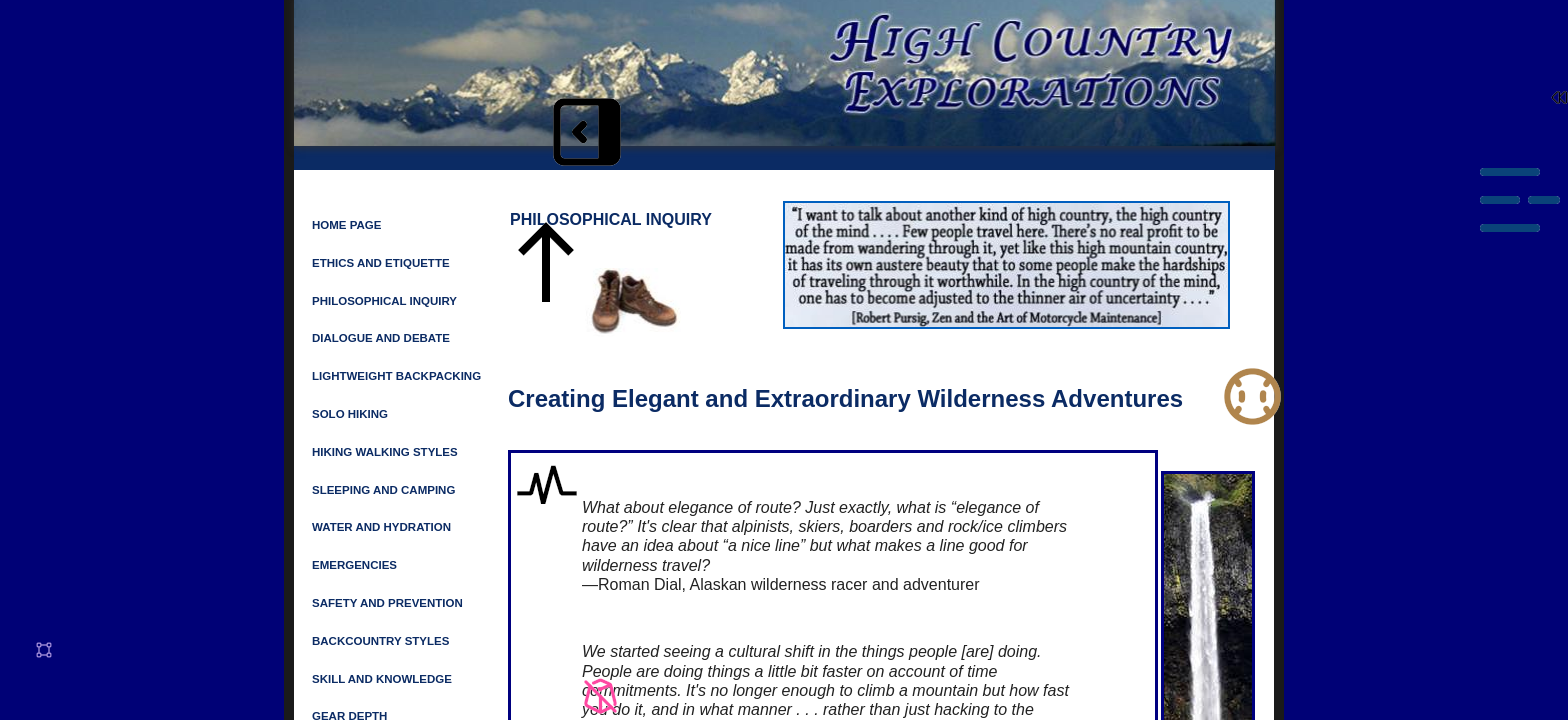 Image resolution: width=1568 pixels, height=720 pixels. I want to click on remove an item from the list, so click(1520, 200).